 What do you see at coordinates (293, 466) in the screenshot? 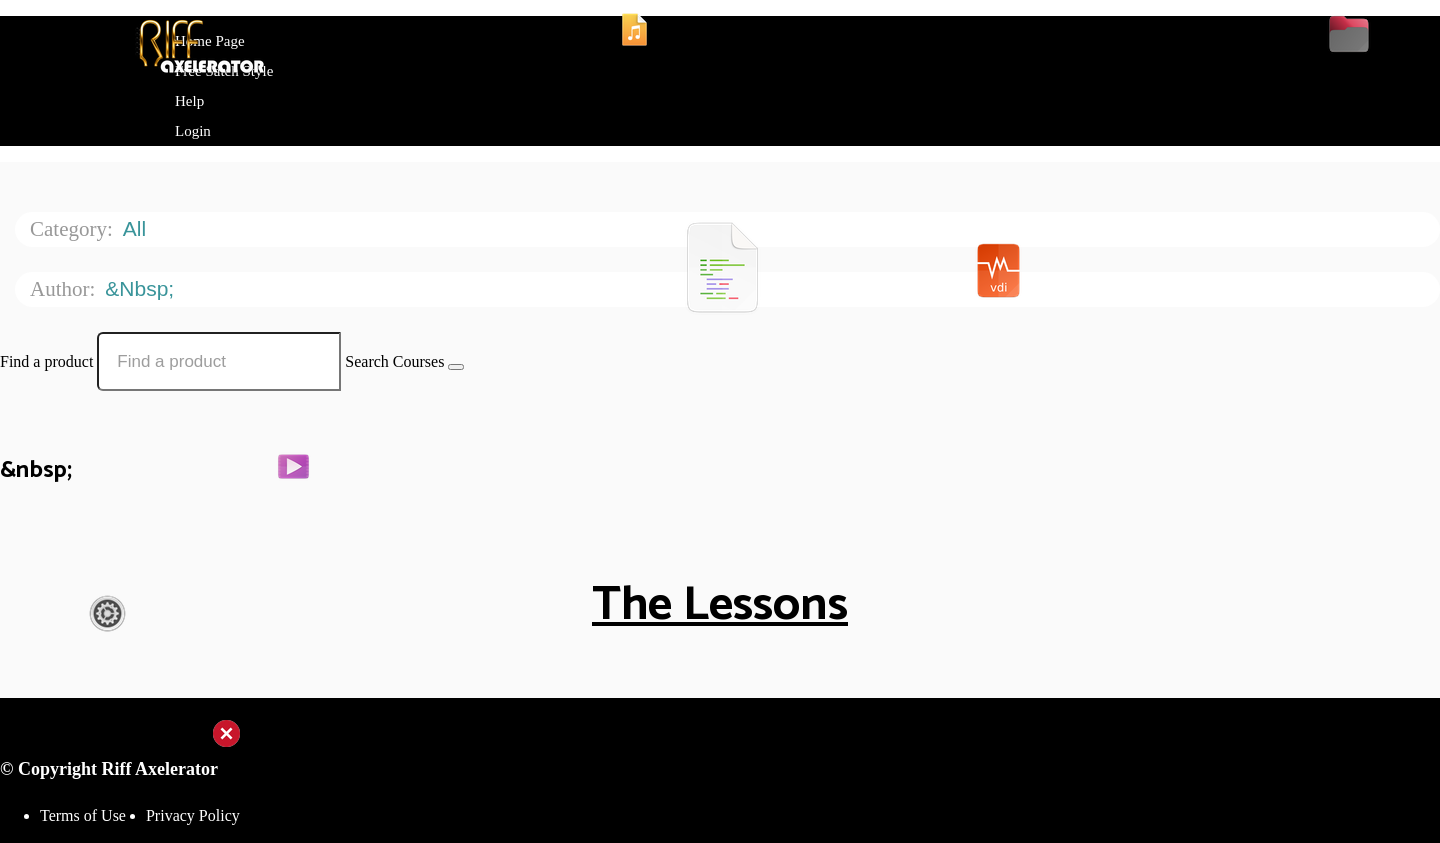
I see `open multimedia or video player app` at bounding box center [293, 466].